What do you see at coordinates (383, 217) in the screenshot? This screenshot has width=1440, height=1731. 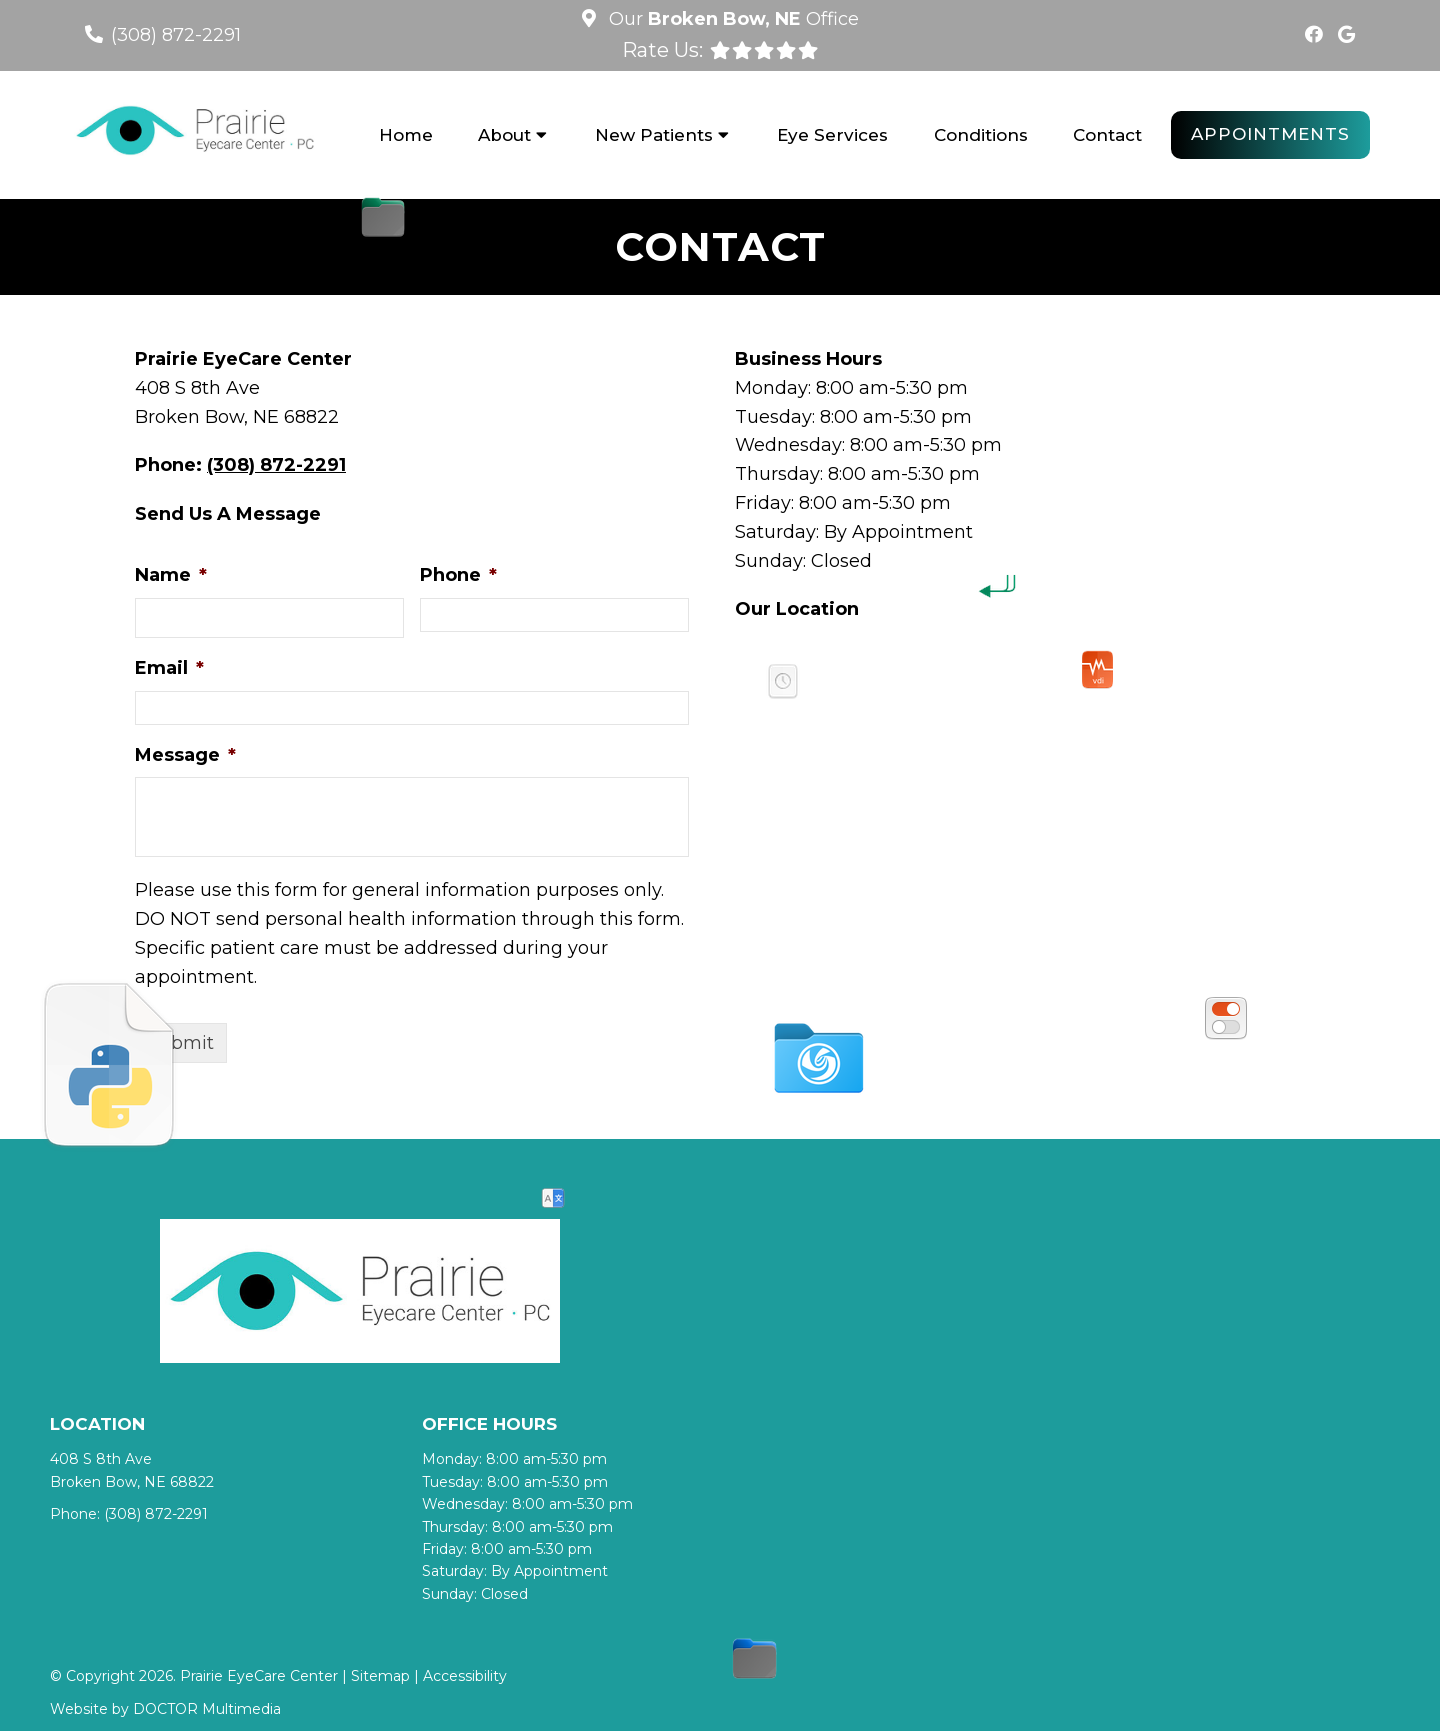 I see `open a folder to view its contents` at bounding box center [383, 217].